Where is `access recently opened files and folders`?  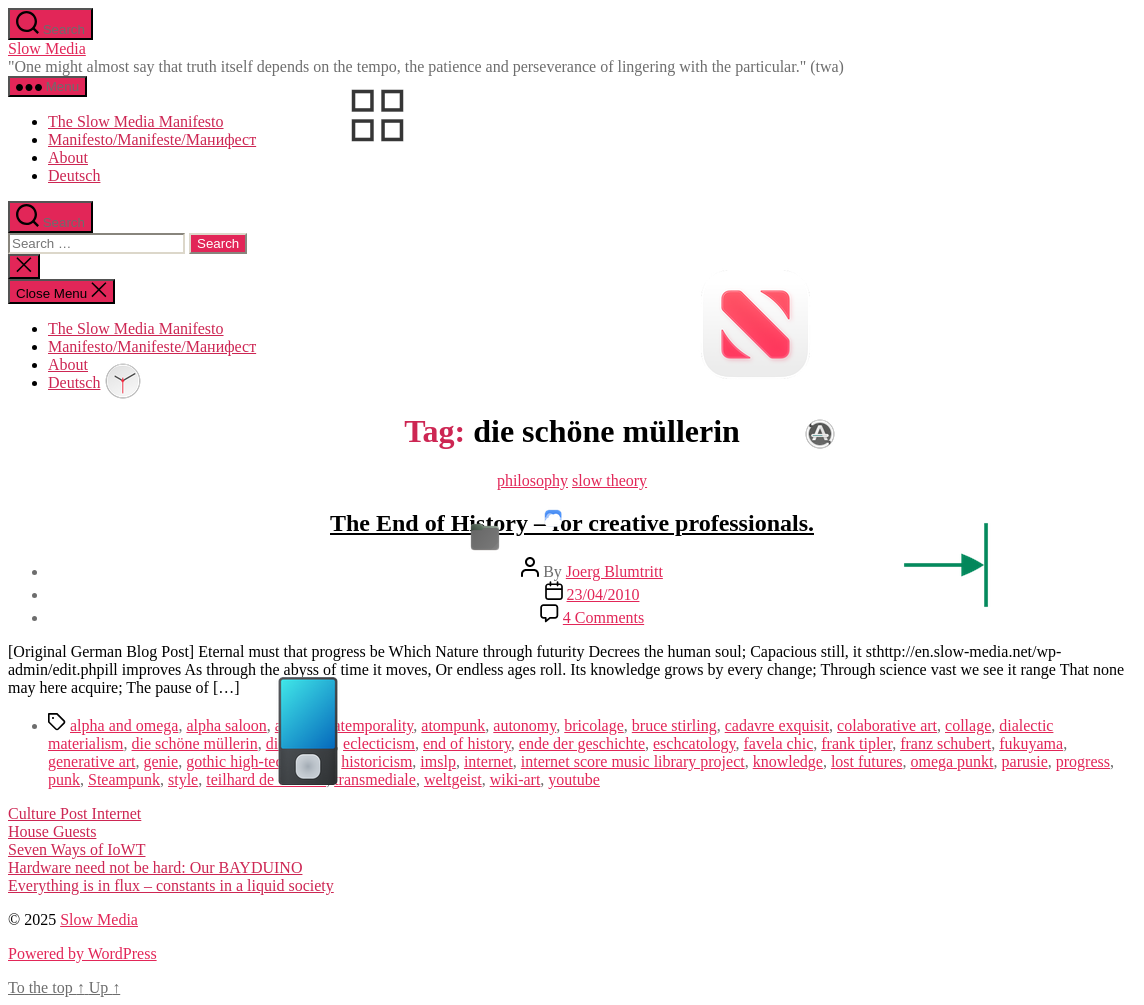 access recently opened files and folders is located at coordinates (123, 381).